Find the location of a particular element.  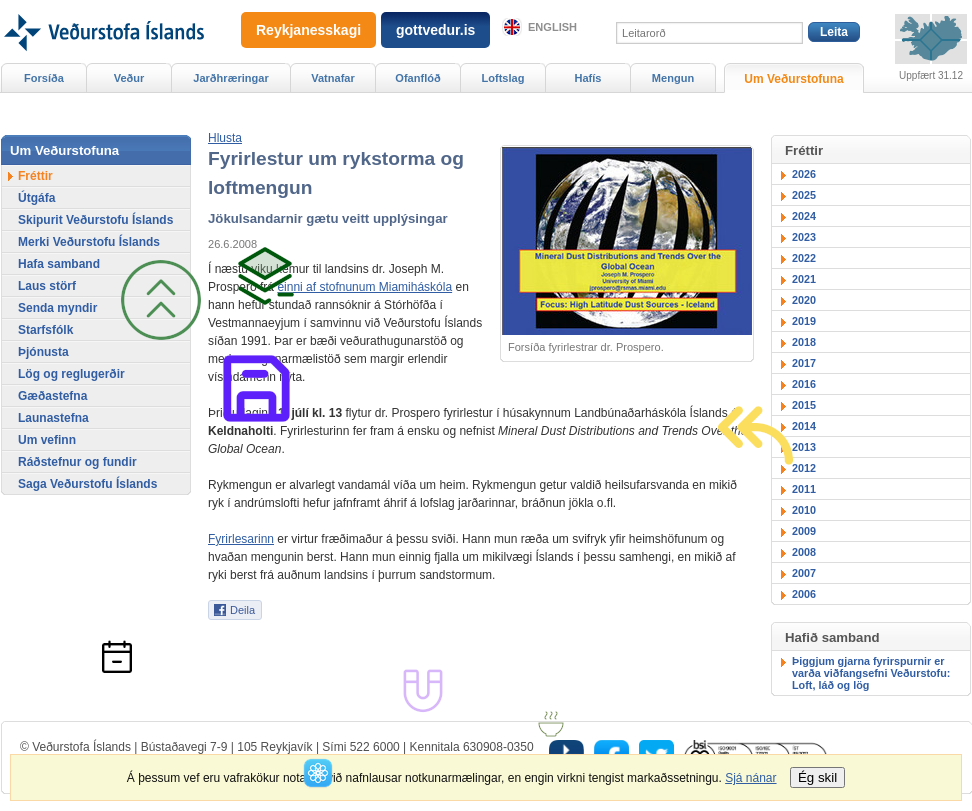

scroll to top of page is located at coordinates (161, 300).